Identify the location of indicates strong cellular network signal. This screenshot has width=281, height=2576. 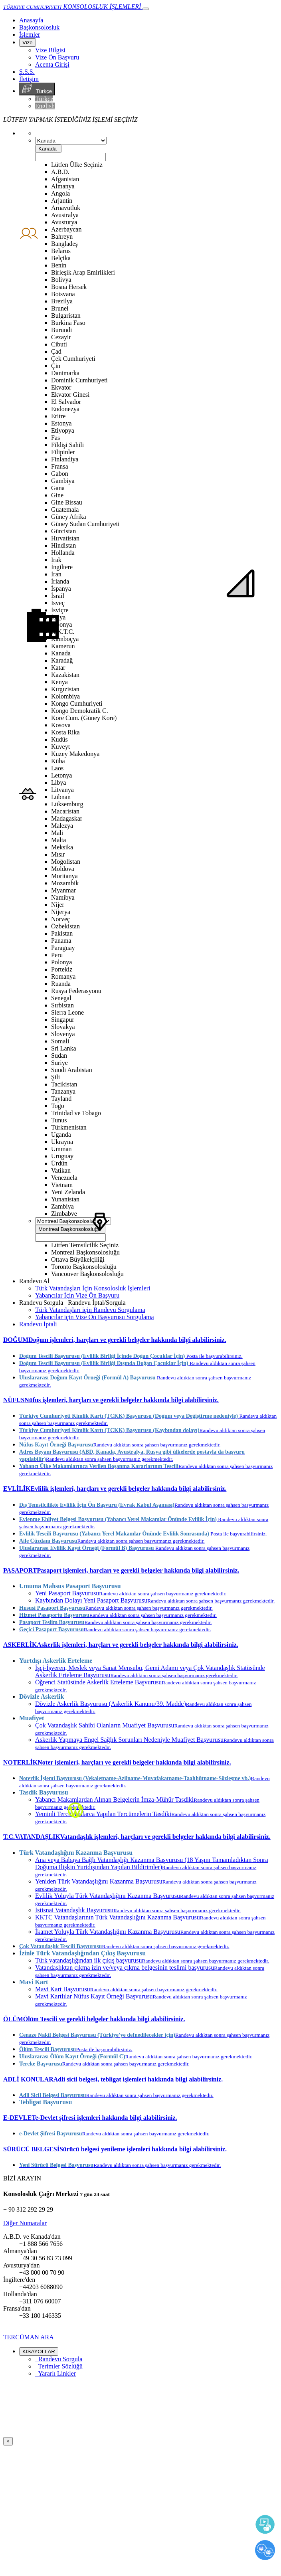
(243, 584).